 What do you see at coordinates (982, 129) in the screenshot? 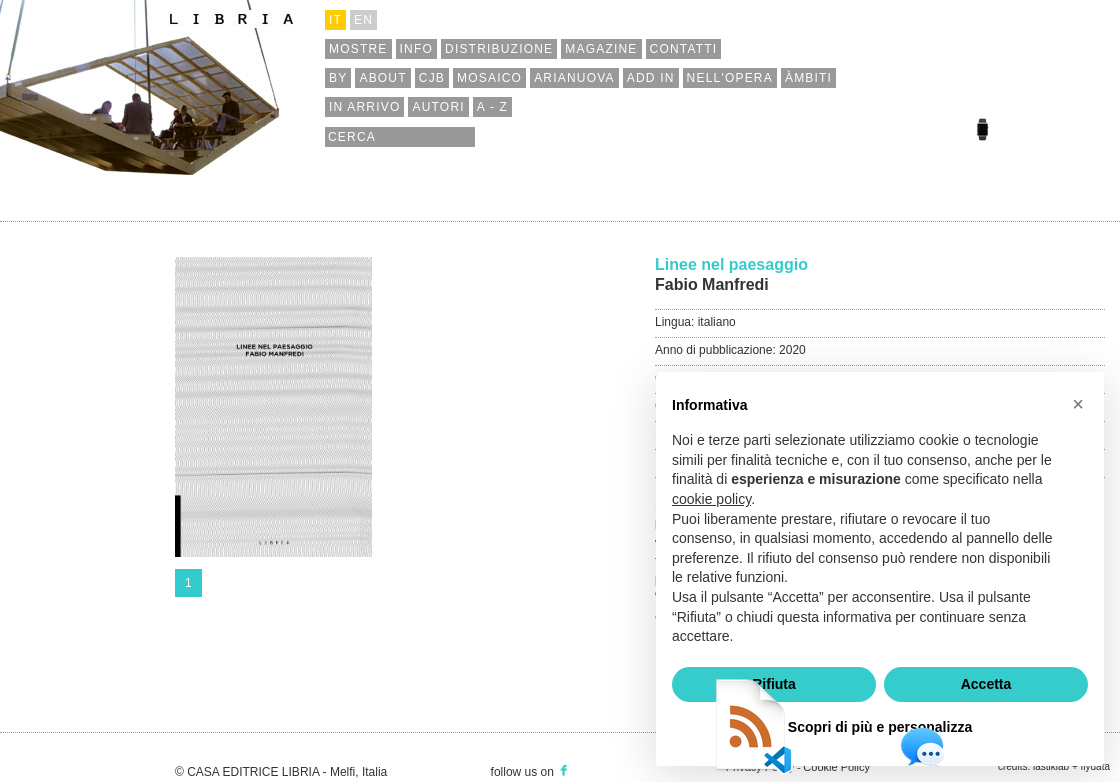
I see `apple watch device in connected devices list` at bounding box center [982, 129].